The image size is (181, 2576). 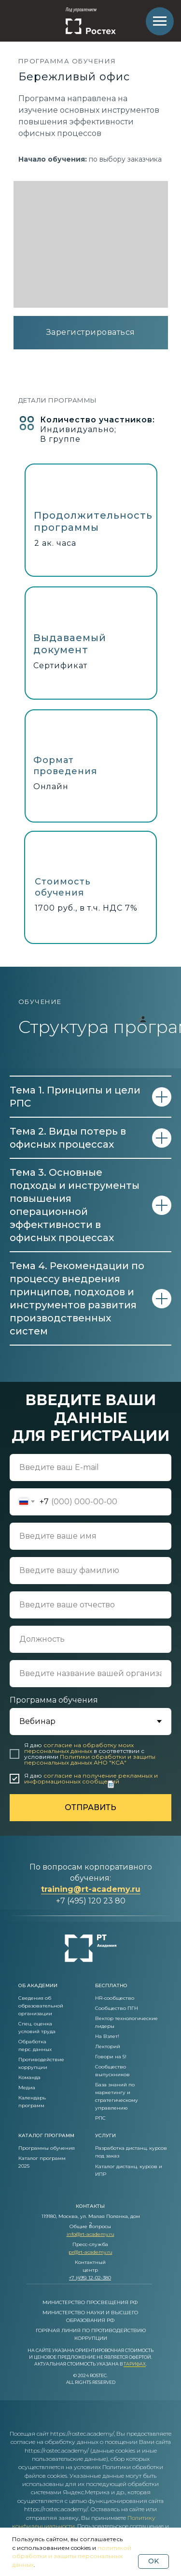 I want to click on libreoffice master document file type, so click(x=111, y=1784).